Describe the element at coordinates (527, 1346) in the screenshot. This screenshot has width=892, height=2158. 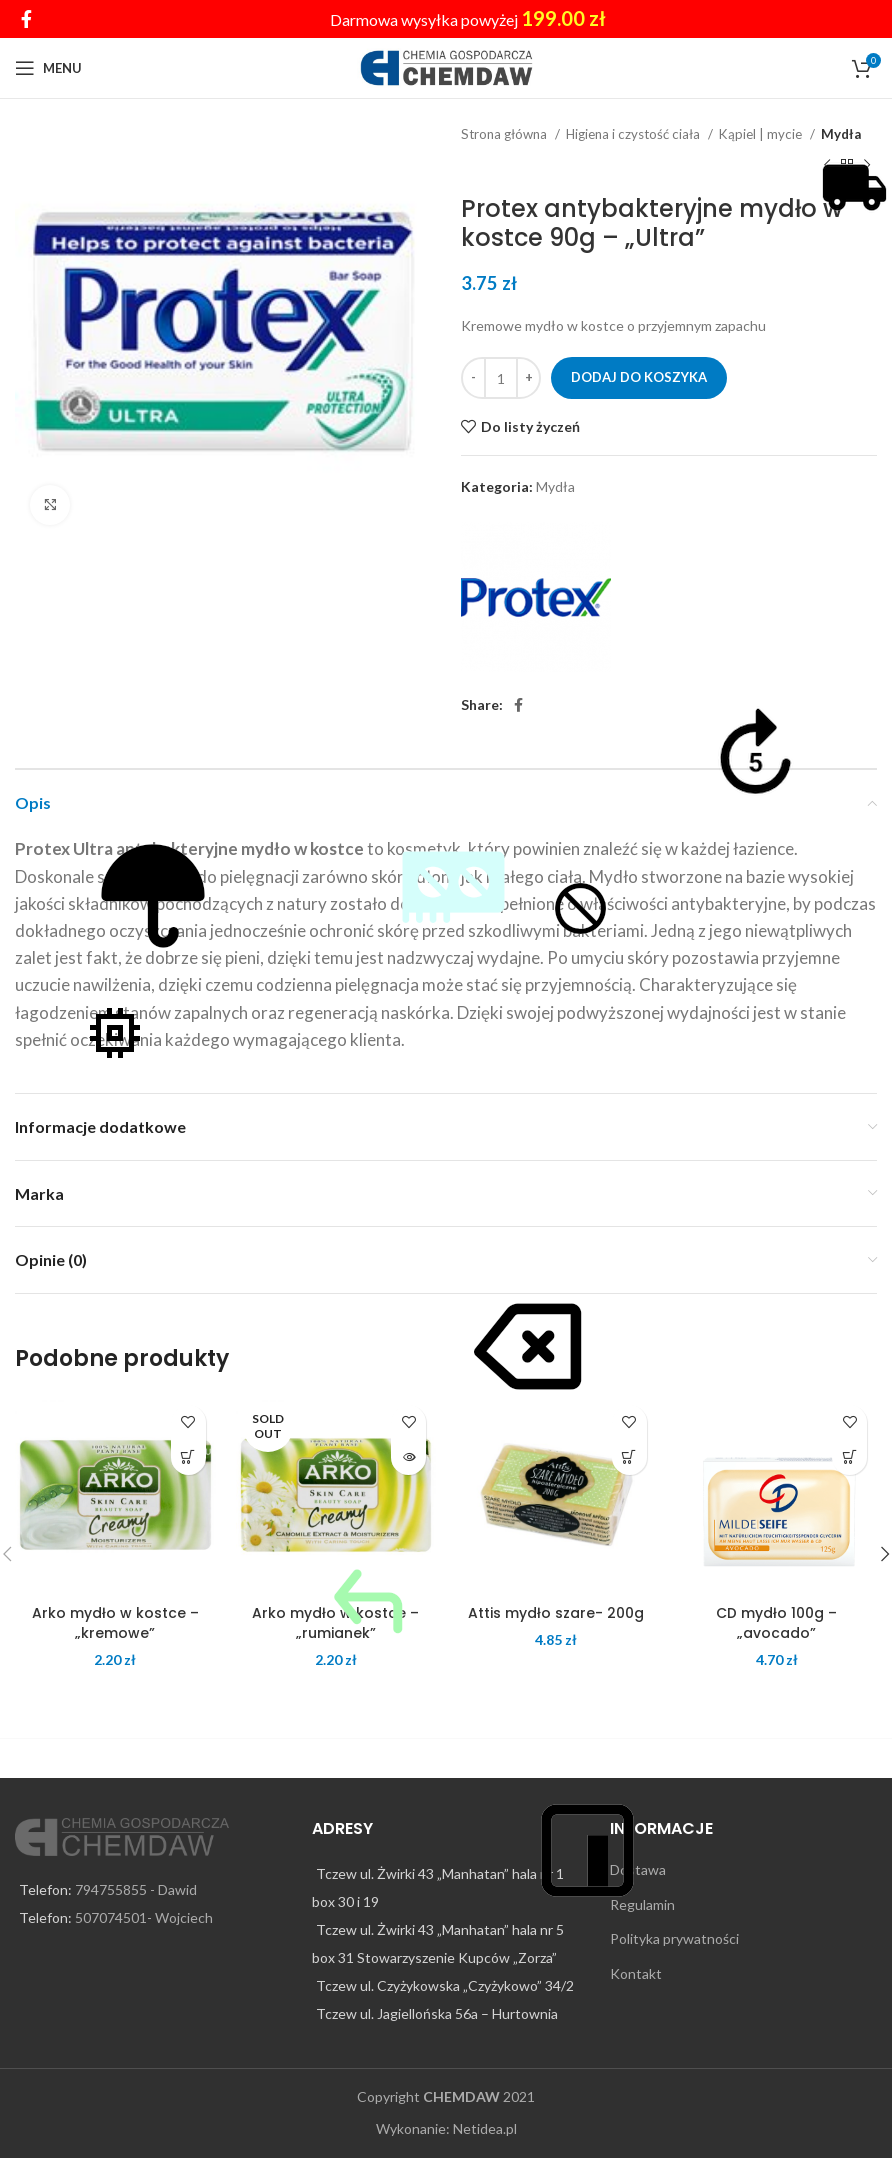
I see `delete the previous character` at that location.